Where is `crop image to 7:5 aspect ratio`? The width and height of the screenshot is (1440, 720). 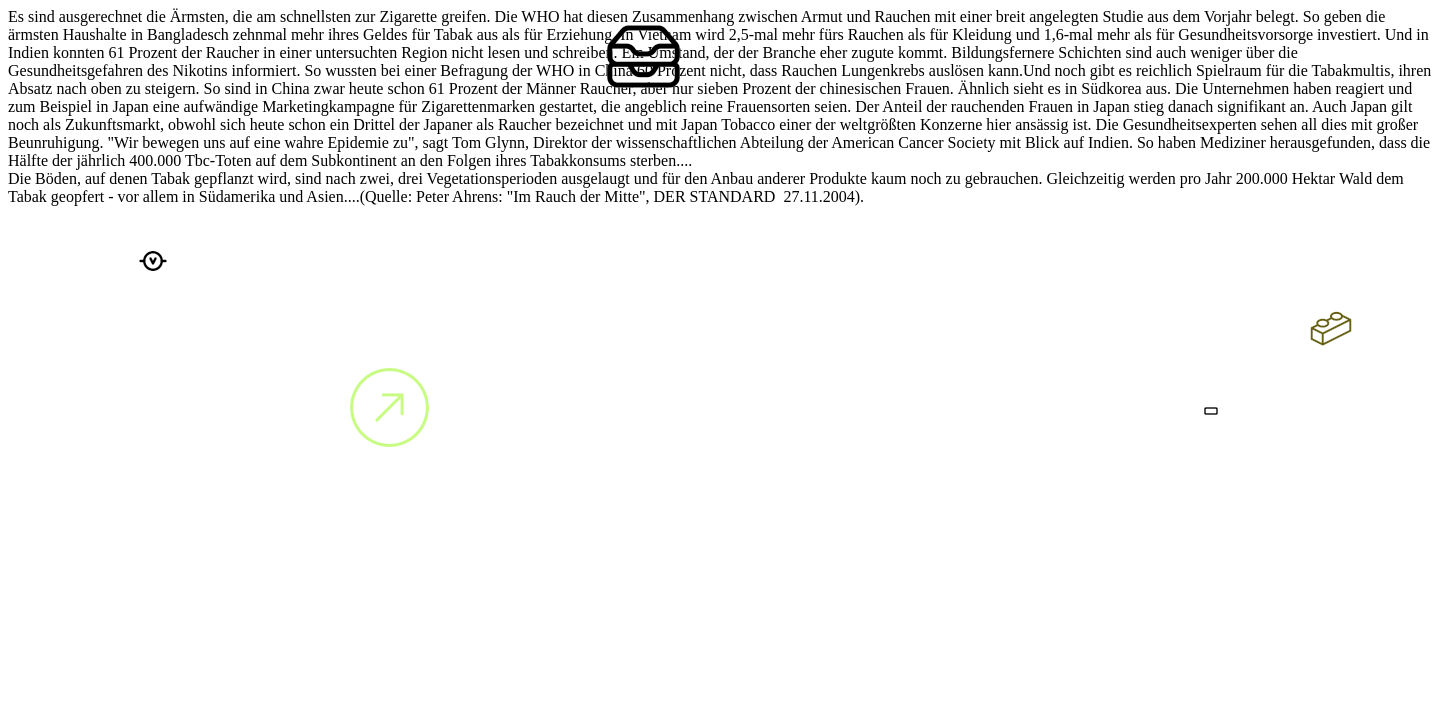 crop image to 7:5 aspect ratio is located at coordinates (1211, 411).